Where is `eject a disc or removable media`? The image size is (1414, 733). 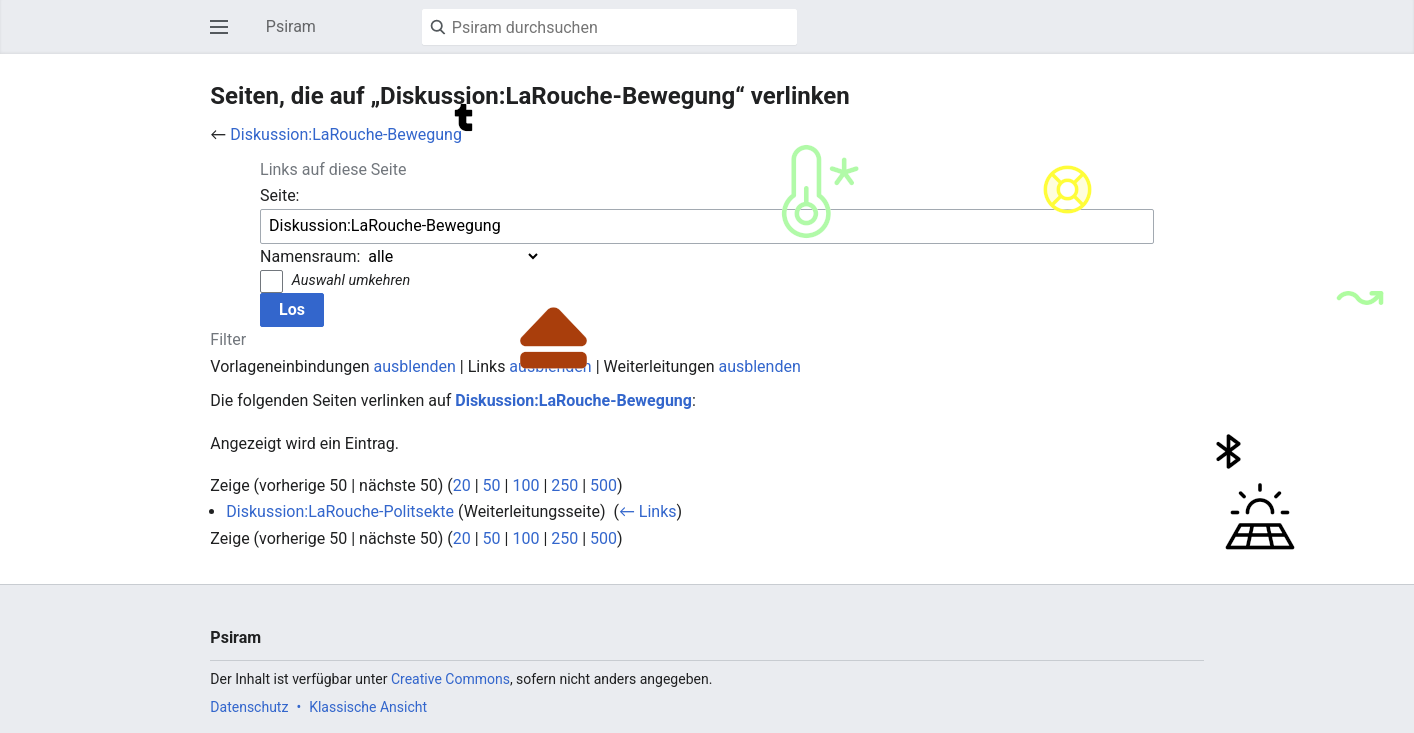 eject a disc or removable media is located at coordinates (553, 343).